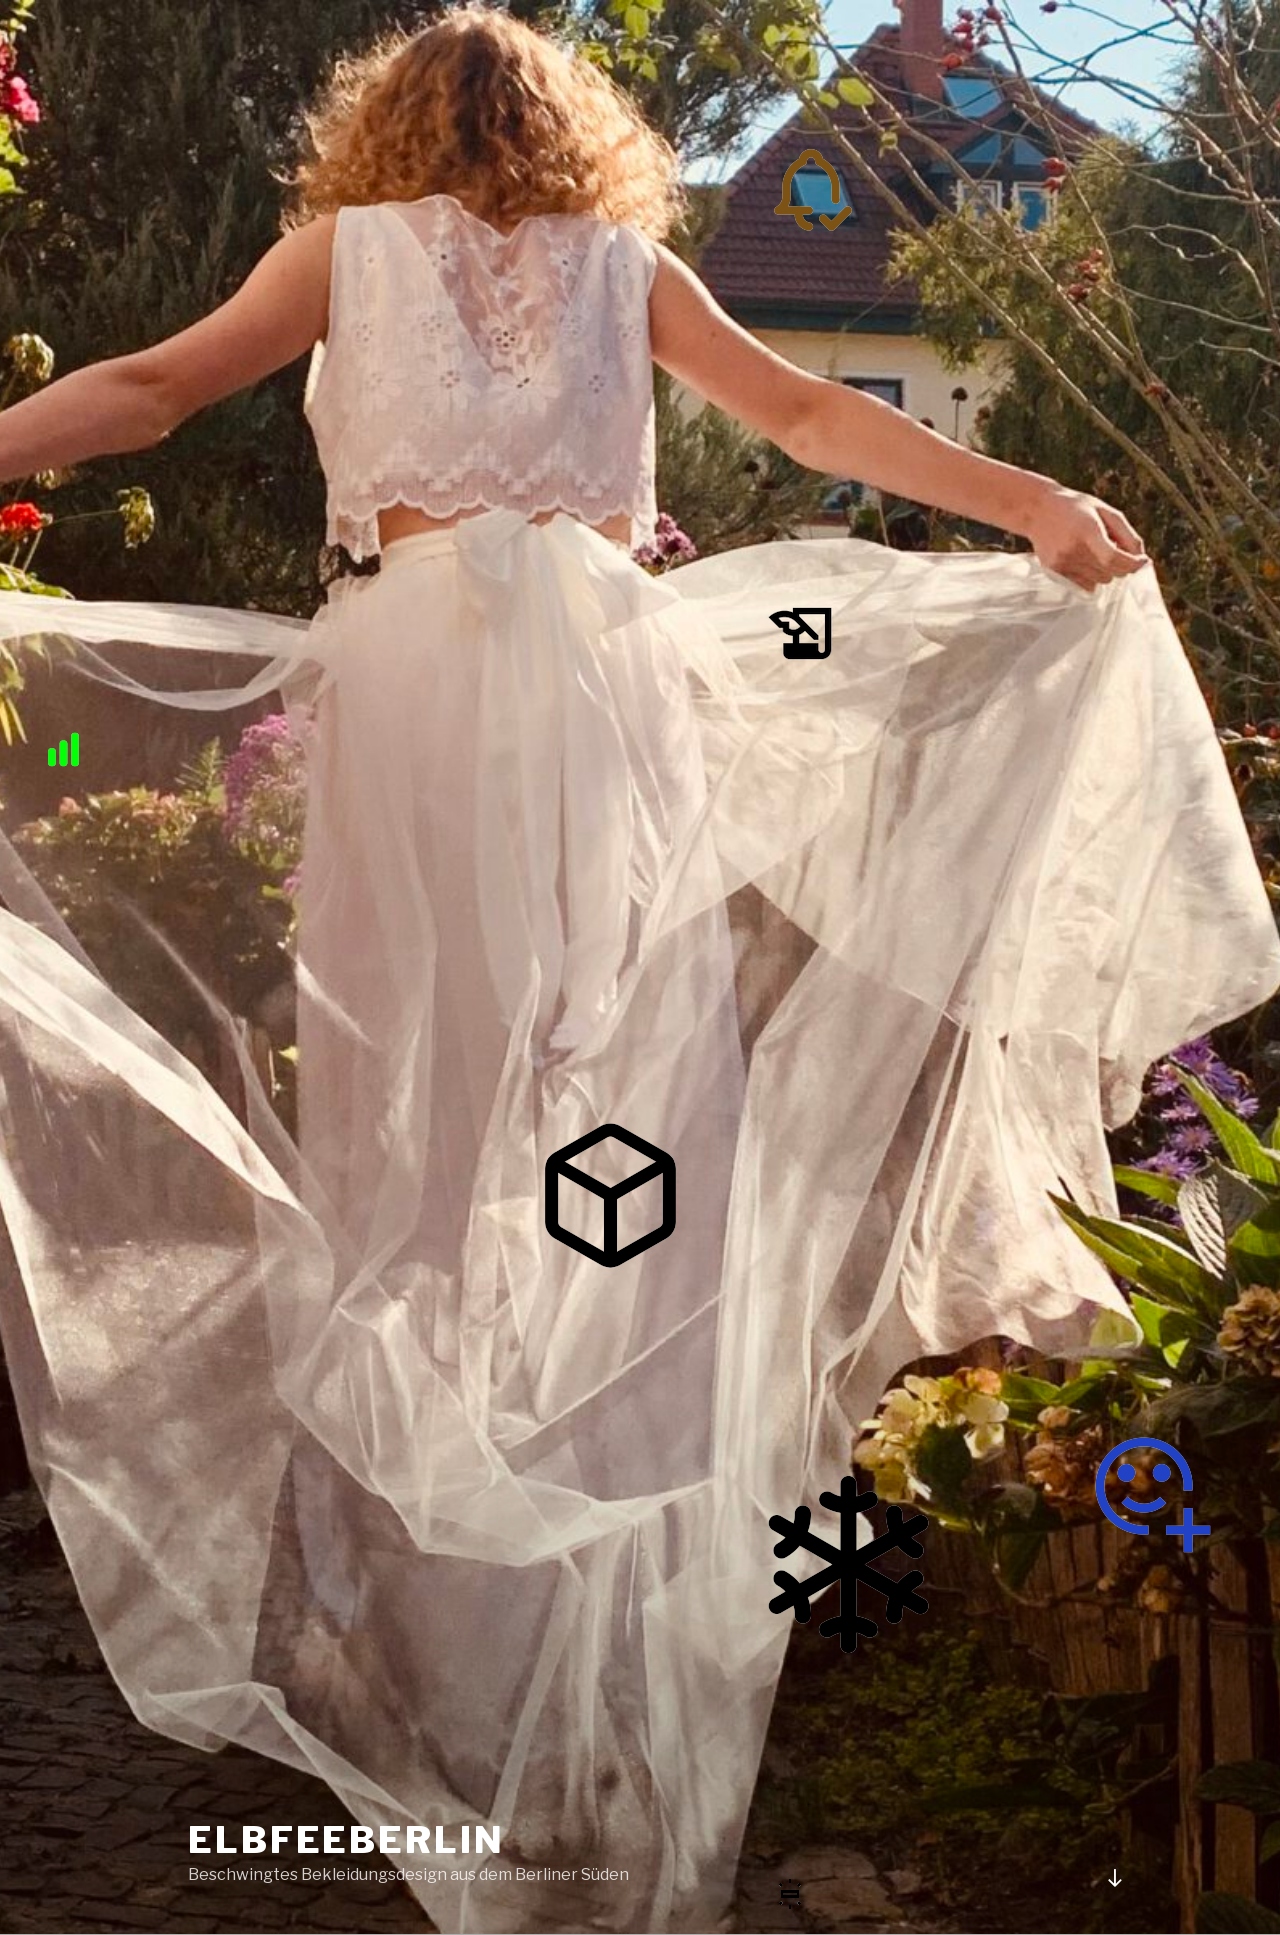 This screenshot has width=1280, height=1935. I want to click on view 3D model or object, so click(610, 1195).